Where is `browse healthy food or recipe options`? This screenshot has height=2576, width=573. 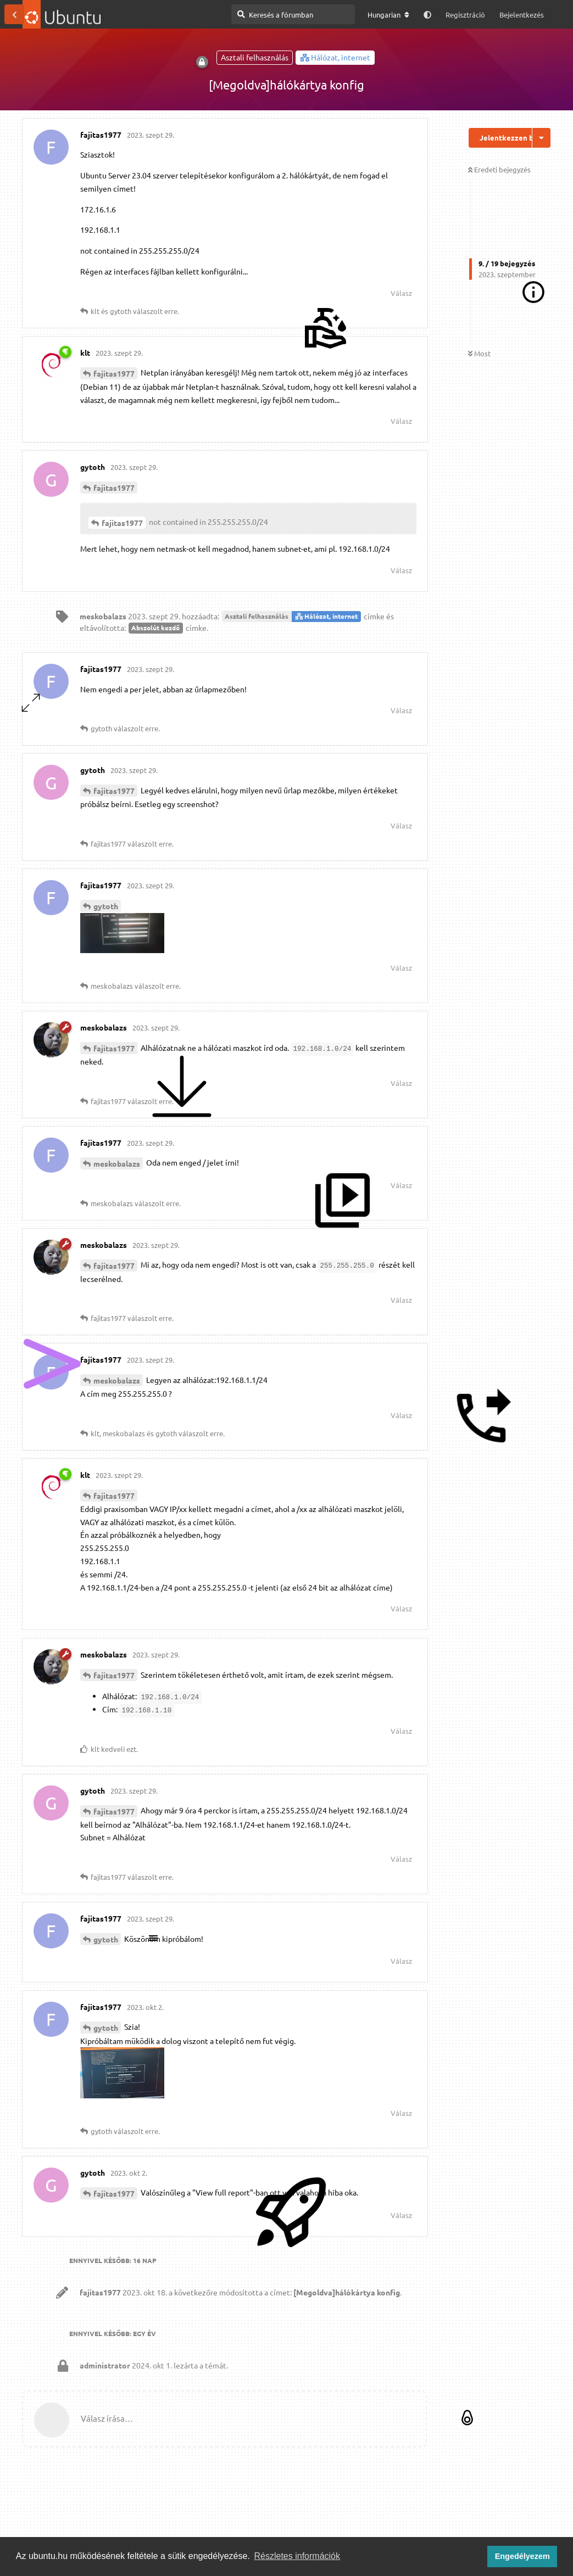 browse healthy food or recipe options is located at coordinates (467, 2417).